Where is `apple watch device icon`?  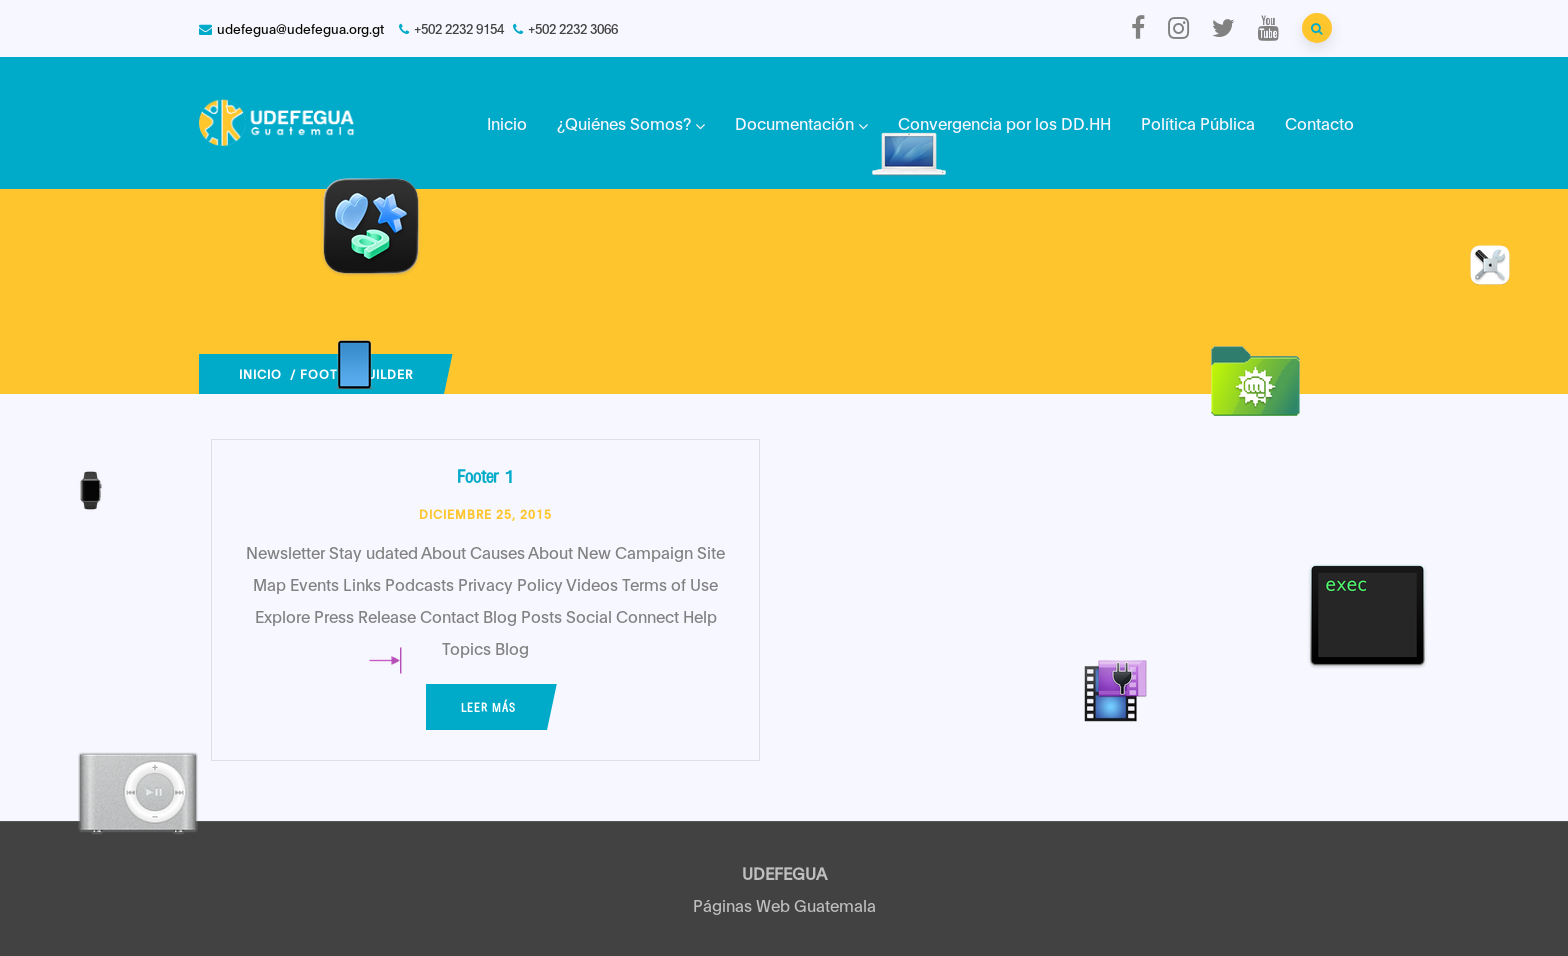
apple watch device icon is located at coordinates (90, 490).